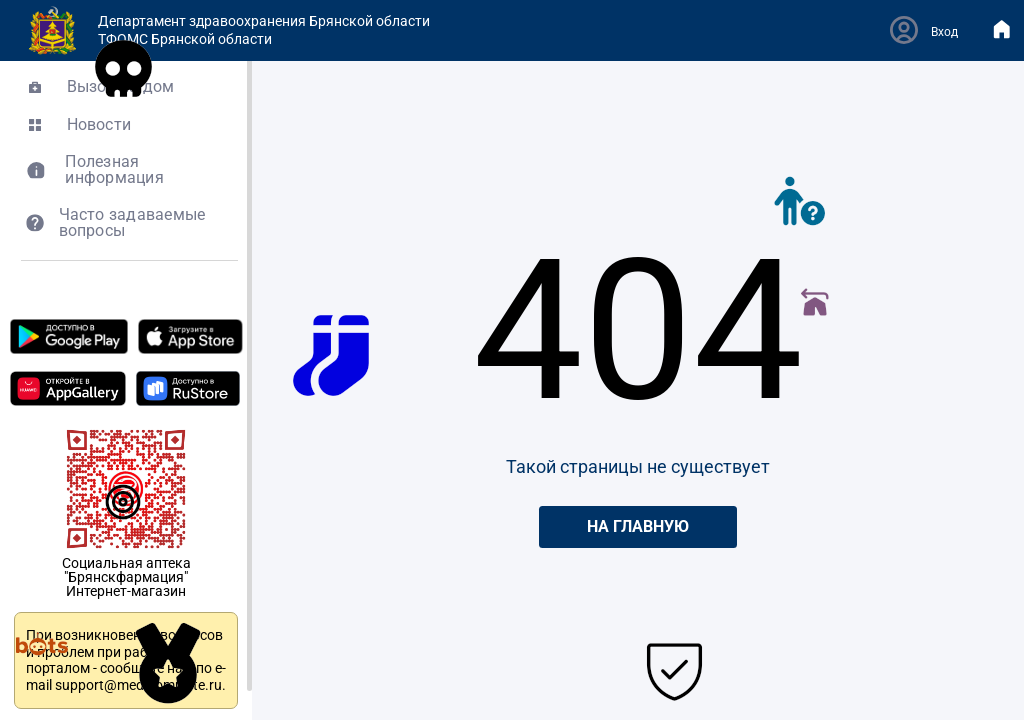 The width and height of the screenshot is (1024, 720). I want to click on set a goal or target, so click(123, 502).